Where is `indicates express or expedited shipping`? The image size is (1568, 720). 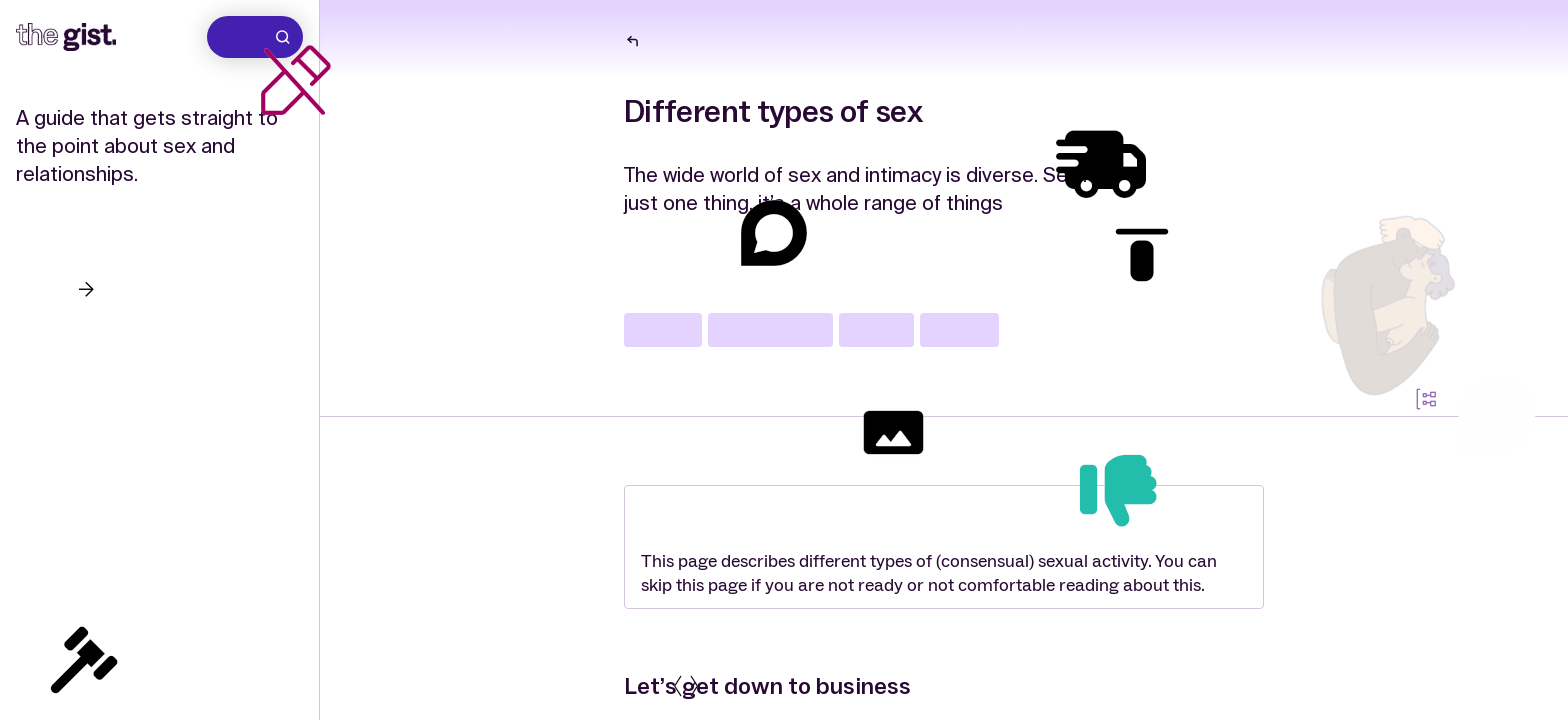 indicates express or expedited shipping is located at coordinates (1101, 162).